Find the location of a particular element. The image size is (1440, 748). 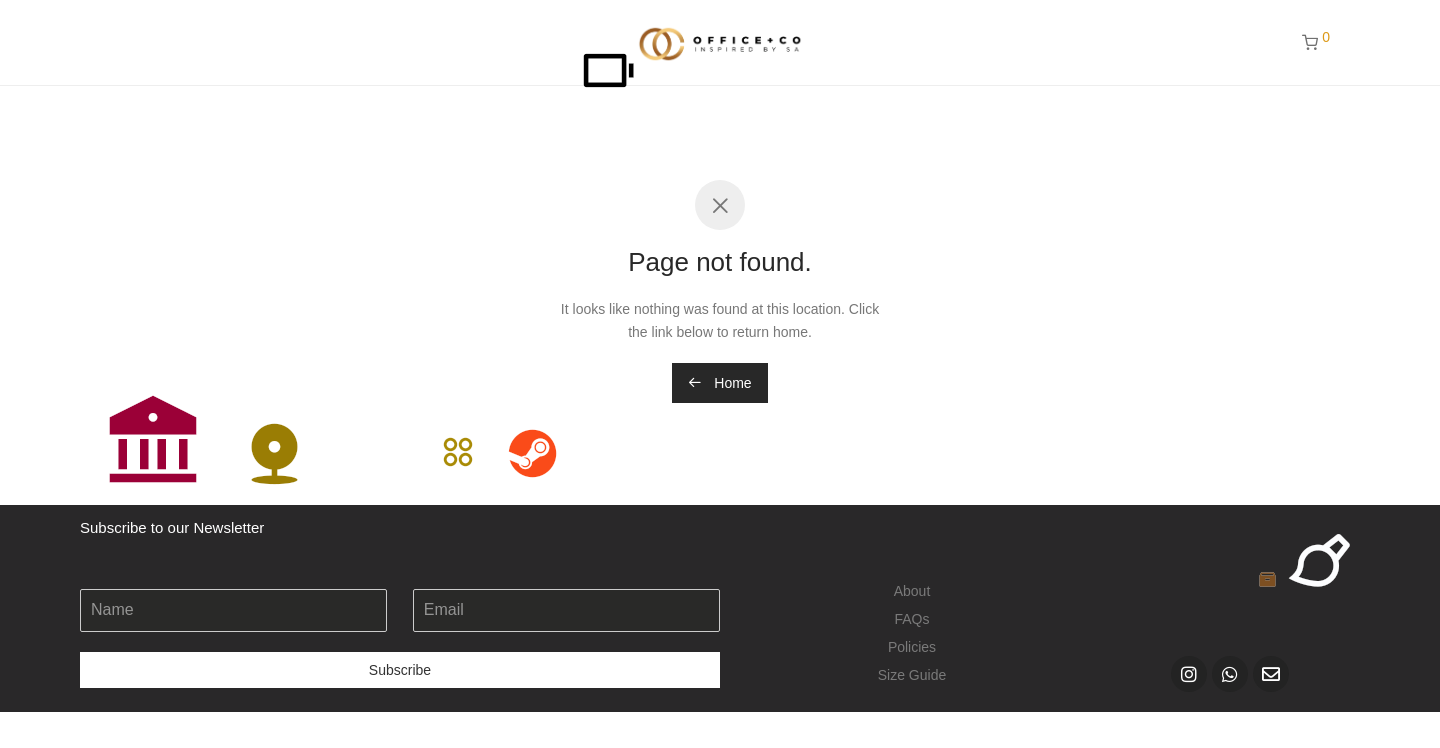

archive items or files is located at coordinates (1267, 579).